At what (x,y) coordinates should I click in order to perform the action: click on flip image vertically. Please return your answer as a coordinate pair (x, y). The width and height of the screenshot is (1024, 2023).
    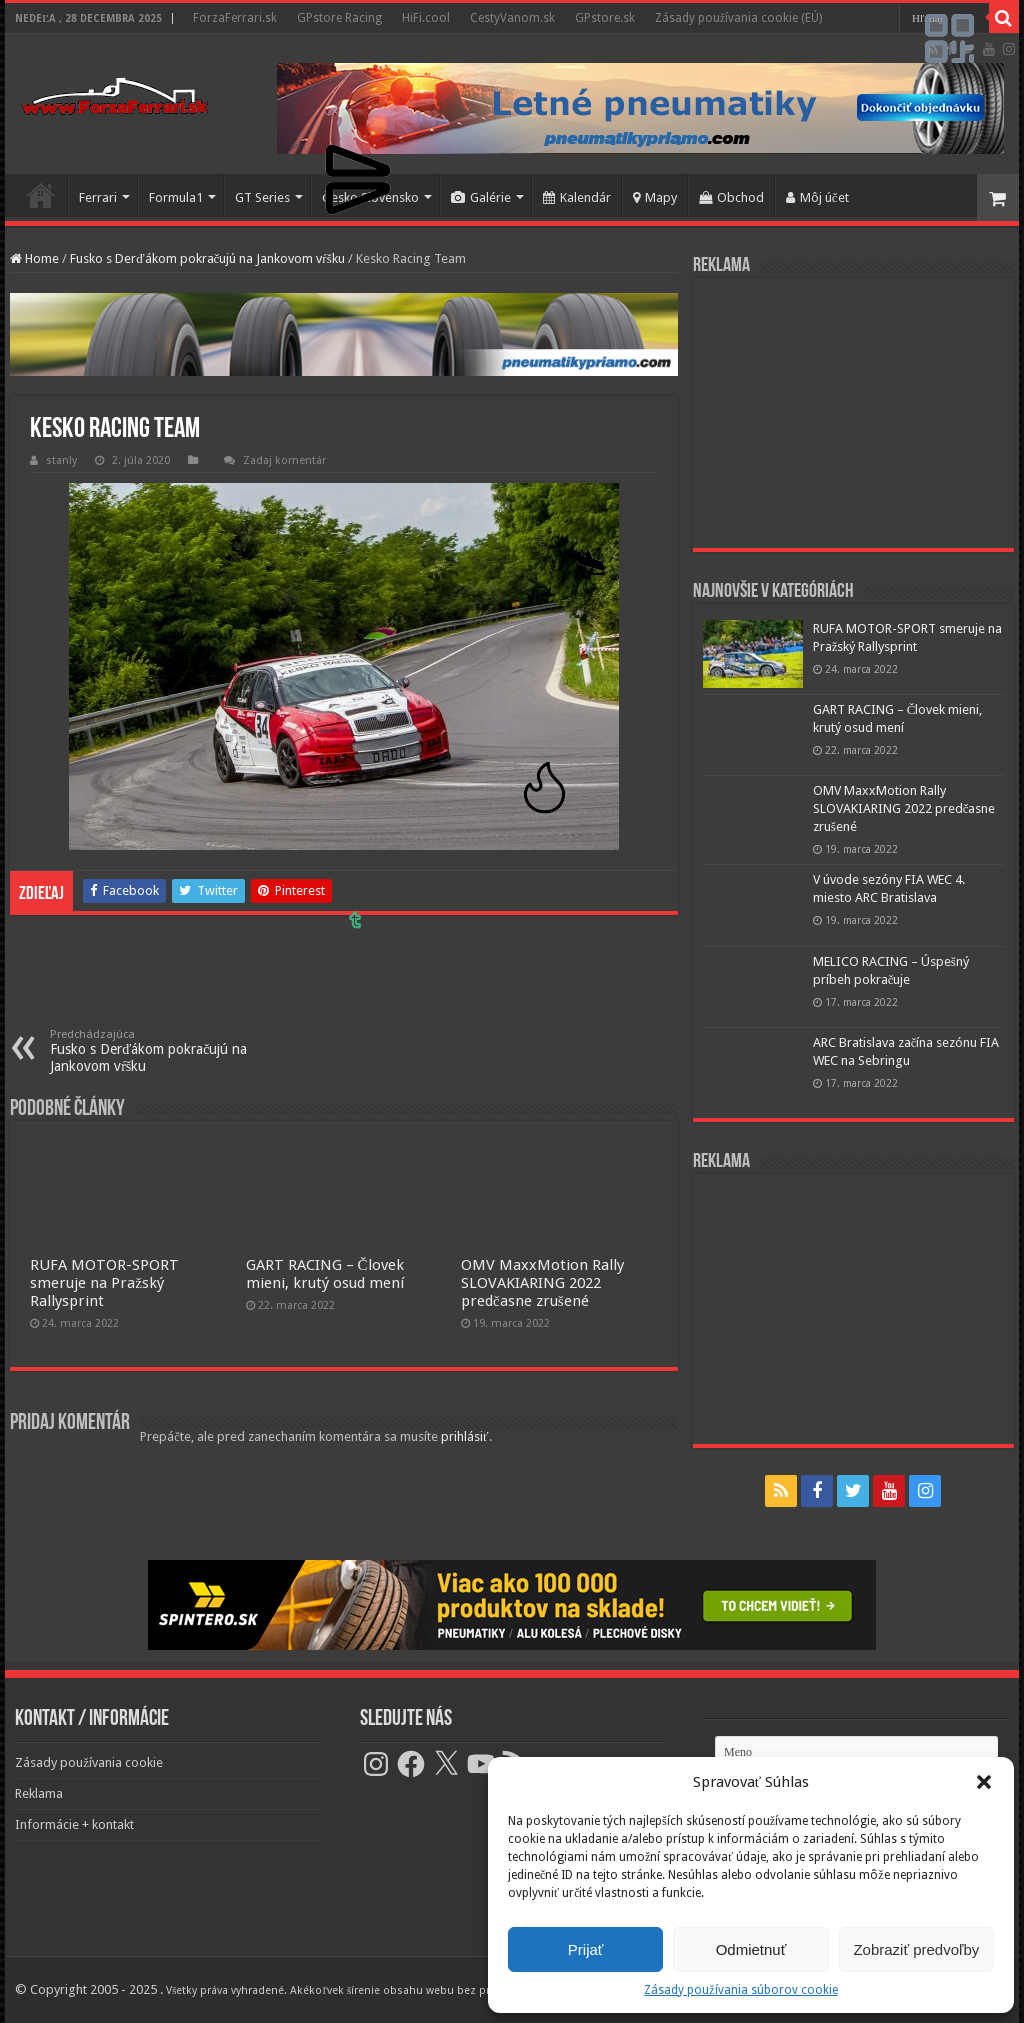
    Looking at the image, I should click on (355, 179).